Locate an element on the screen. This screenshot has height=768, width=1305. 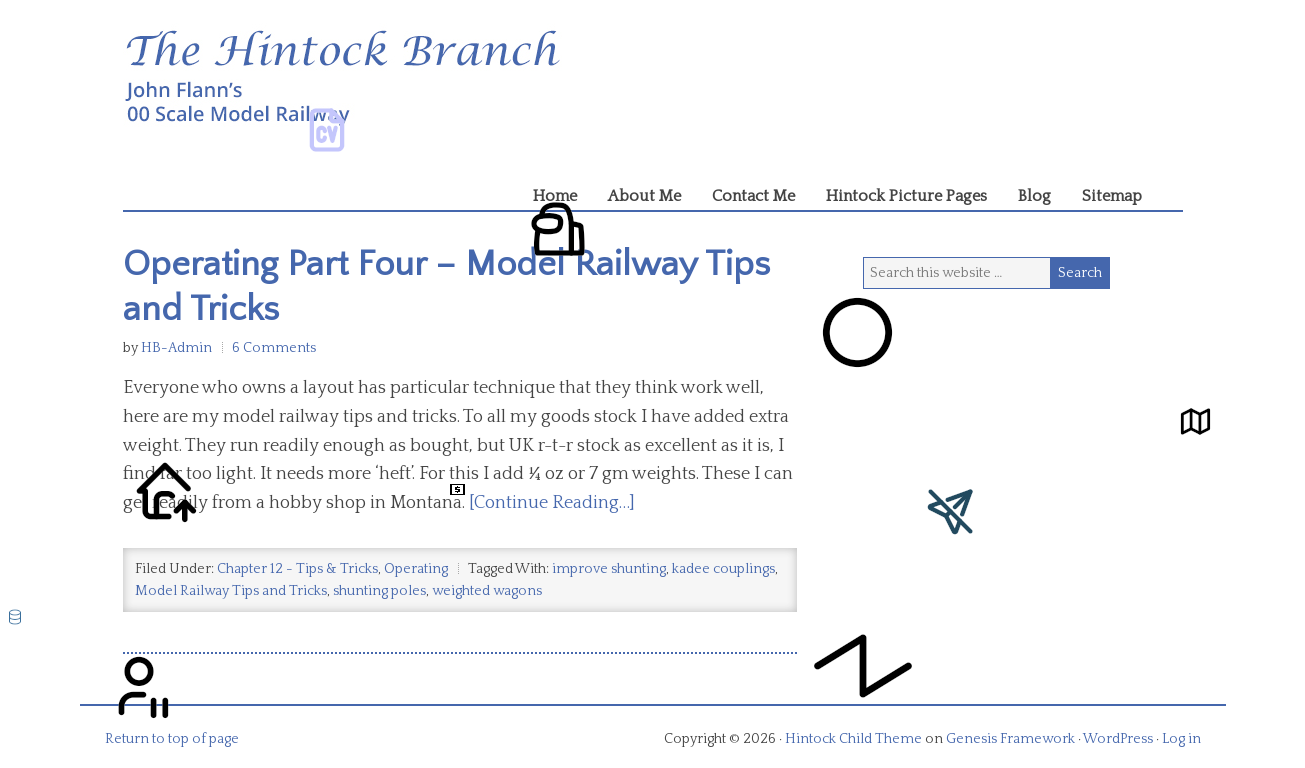
pause or temporarily suspend a user account is located at coordinates (139, 686).